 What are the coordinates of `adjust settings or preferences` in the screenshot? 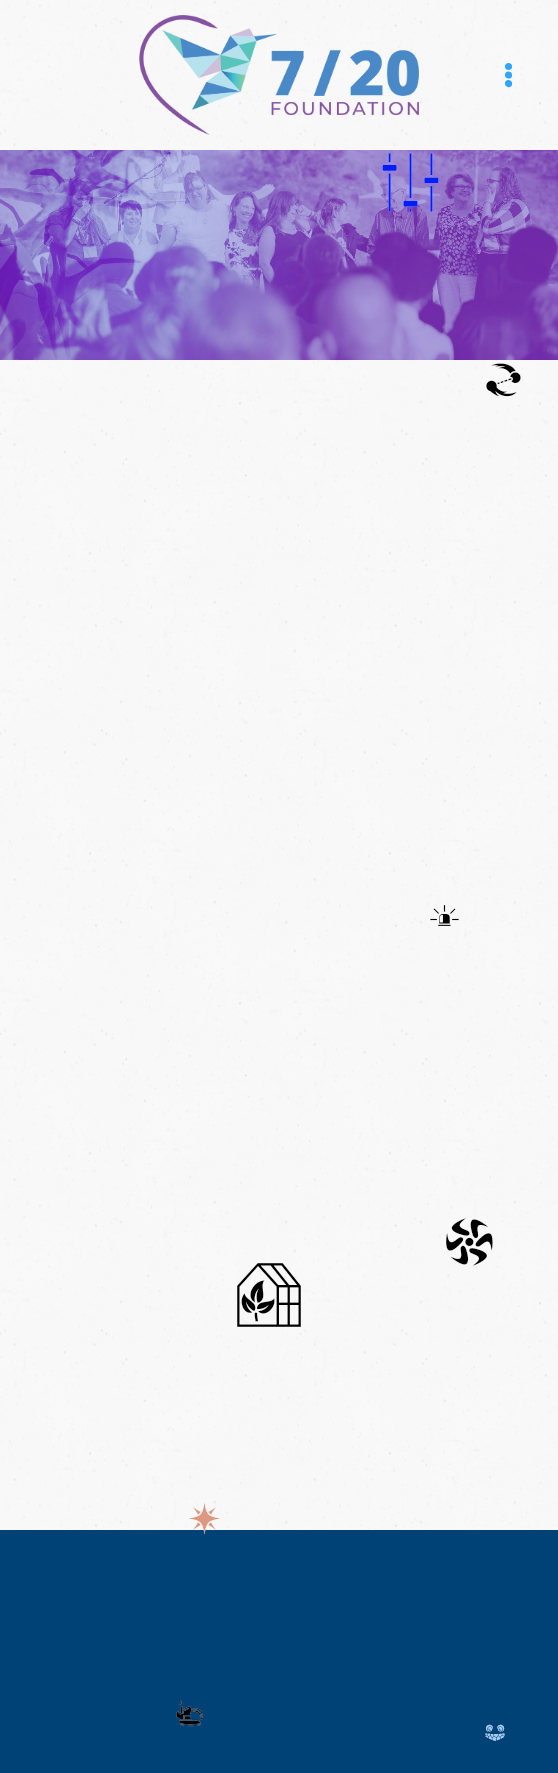 It's located at (410, 182).